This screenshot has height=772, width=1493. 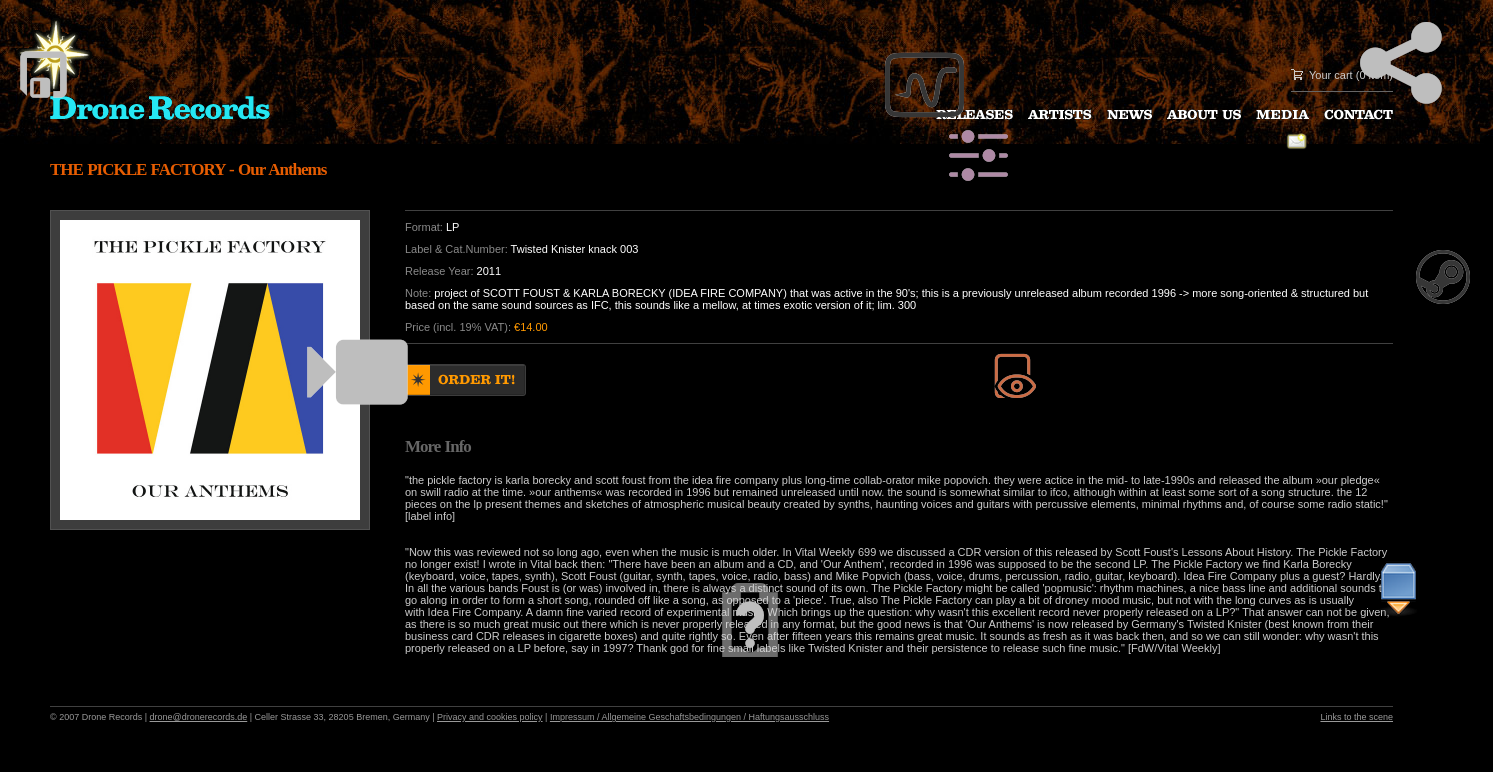 I want to click on open document viewer, so click(x=1012, y=374).